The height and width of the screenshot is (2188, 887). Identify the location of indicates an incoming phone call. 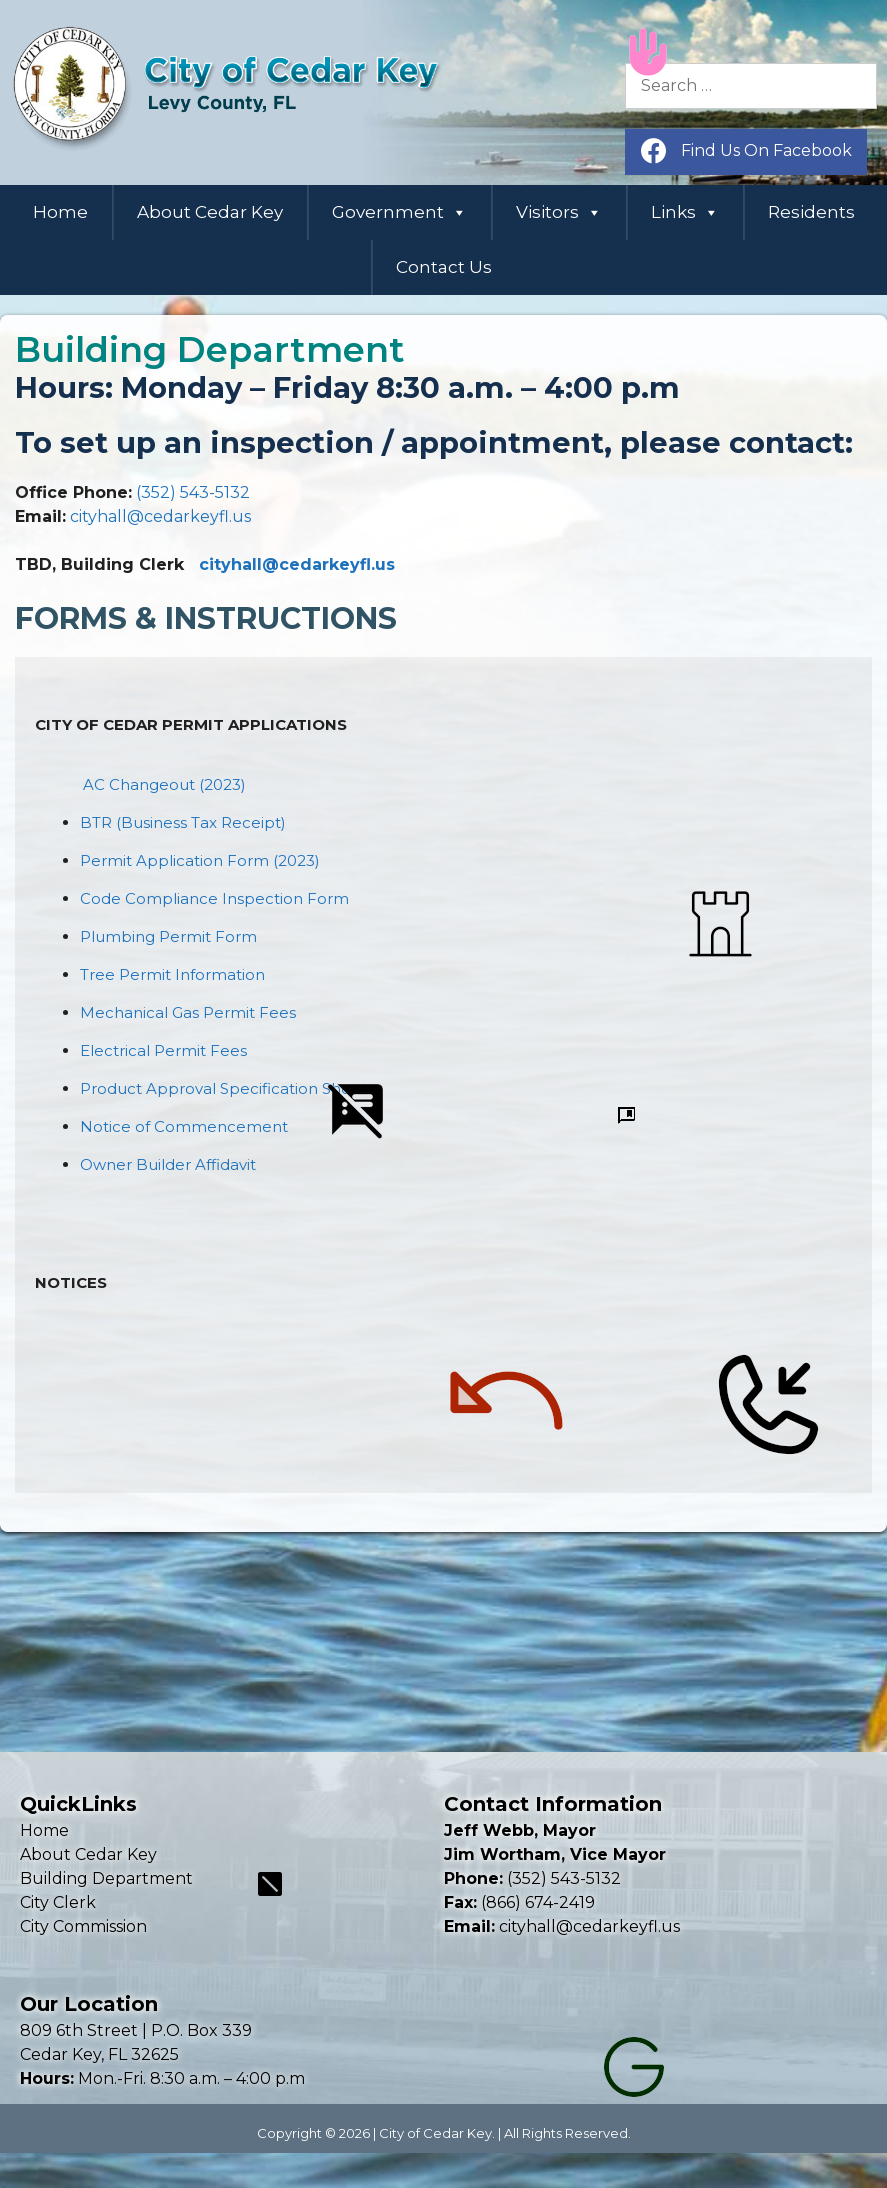
(770, 1402).